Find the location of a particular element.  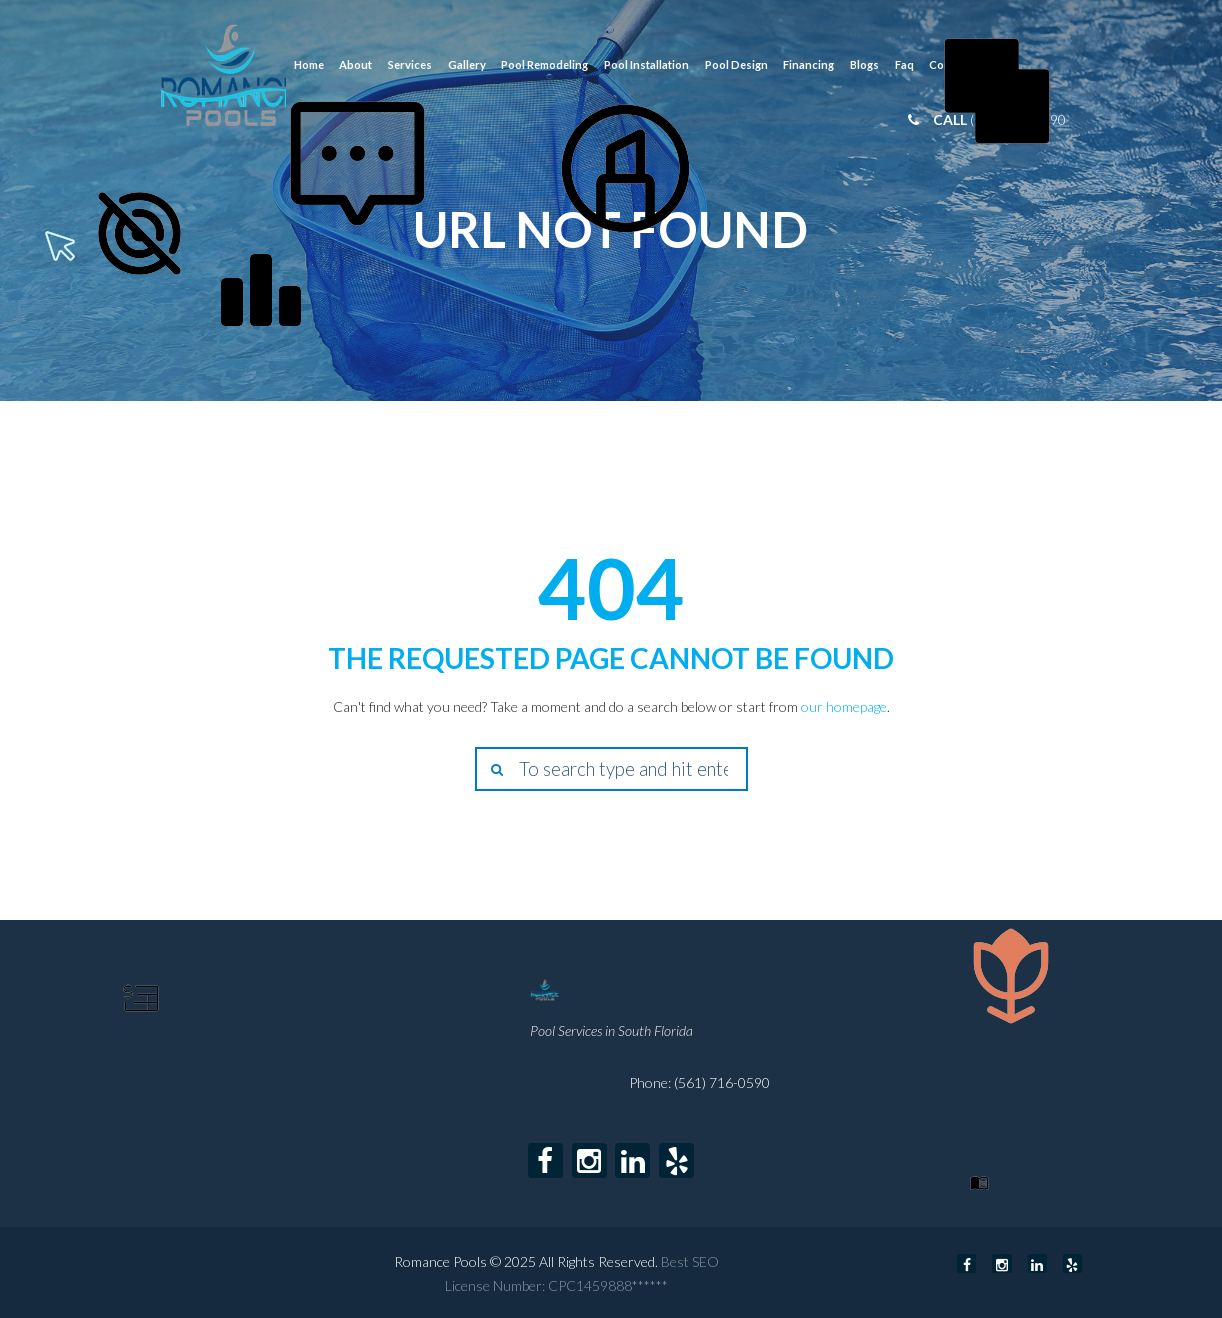

highlight or mark selected text is located at coordinates (625, 168).